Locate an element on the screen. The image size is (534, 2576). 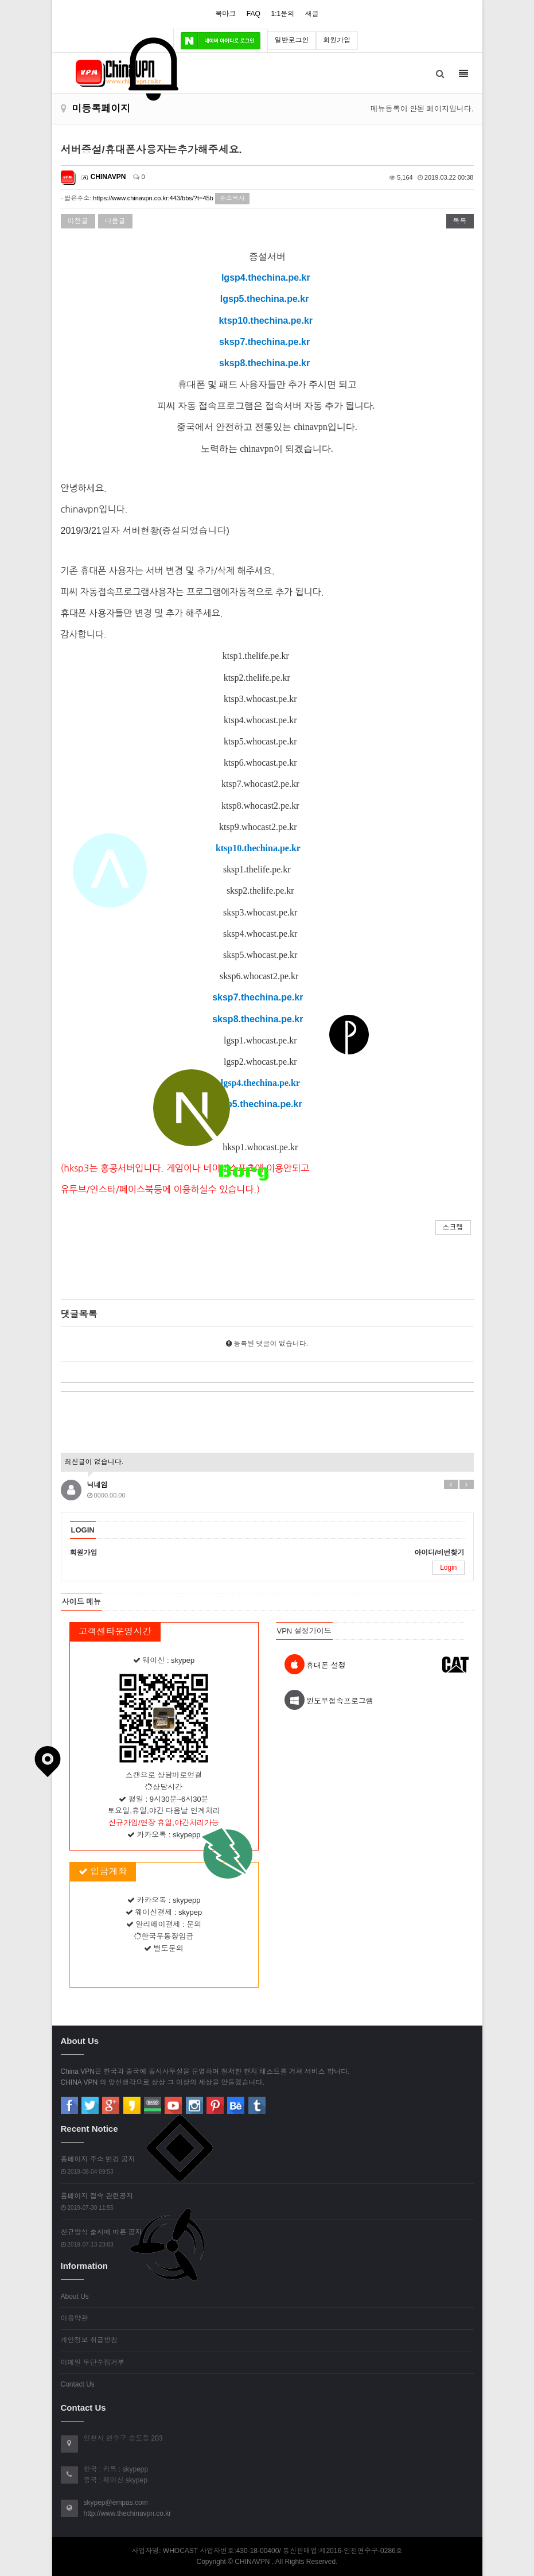
concourse CI/CD platform logo is located at coordinates (167, 2244).